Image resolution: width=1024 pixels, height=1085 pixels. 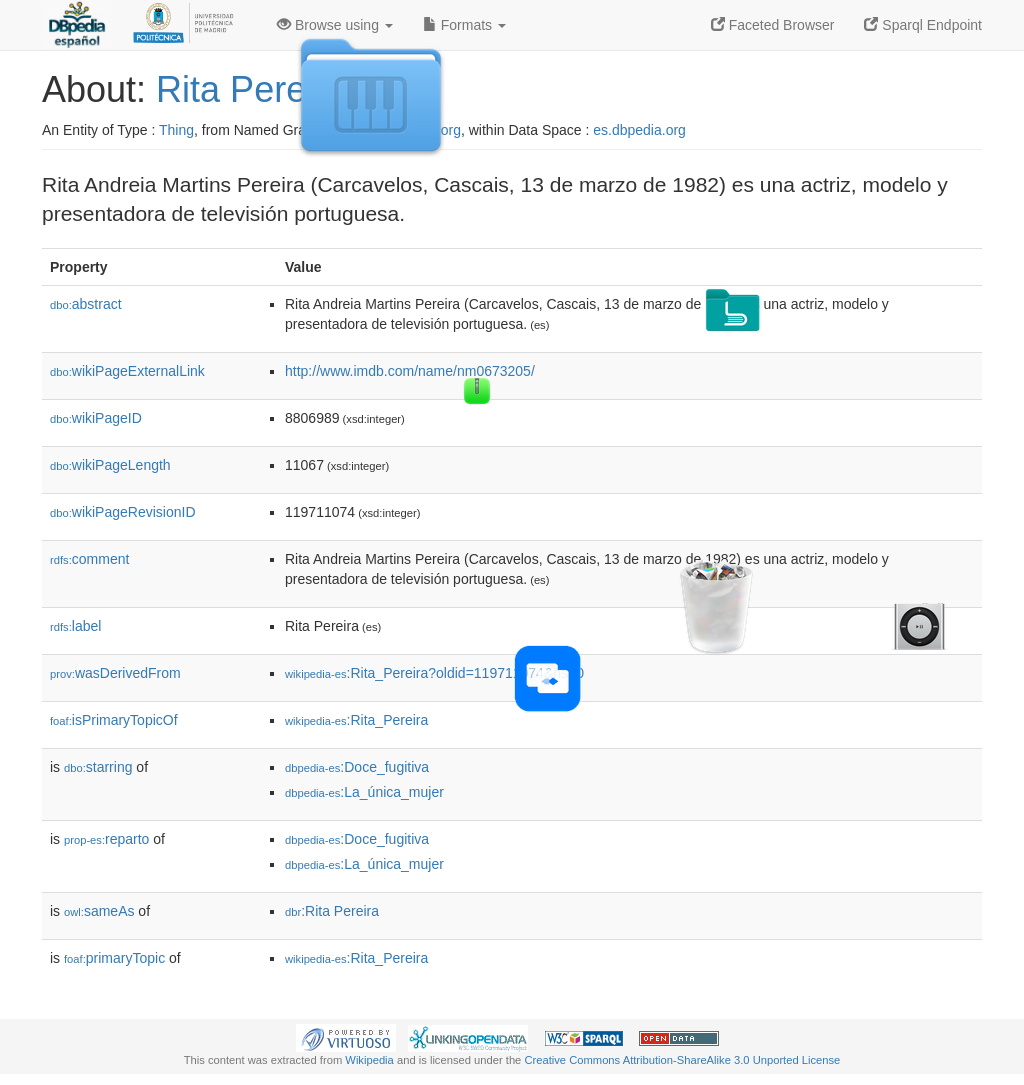 What do you see at coordinates (371, 95) in the screenshot?
I see `open your music folder` at bounding box center [371, 95].